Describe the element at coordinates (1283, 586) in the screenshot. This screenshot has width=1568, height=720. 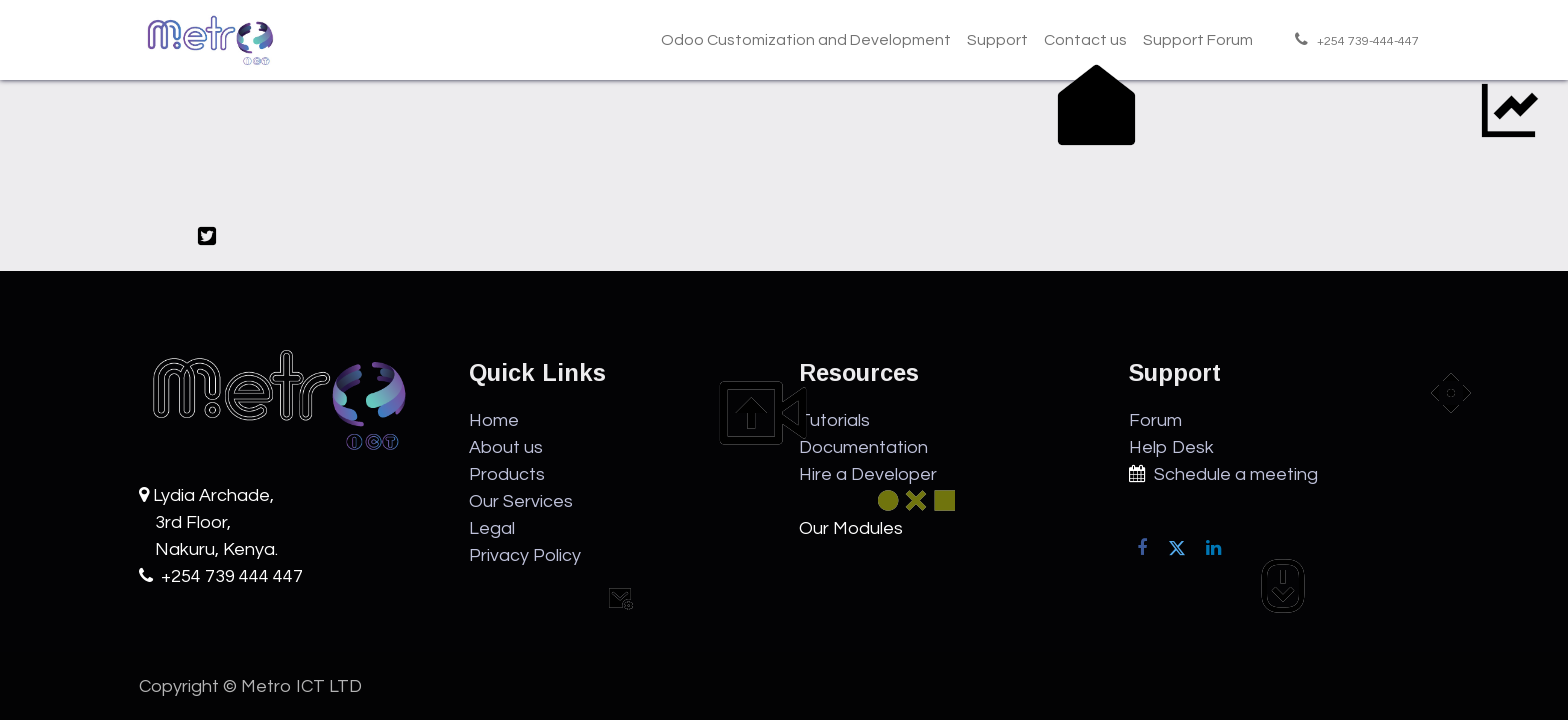
I see `scroll to bottom of page` at that location.